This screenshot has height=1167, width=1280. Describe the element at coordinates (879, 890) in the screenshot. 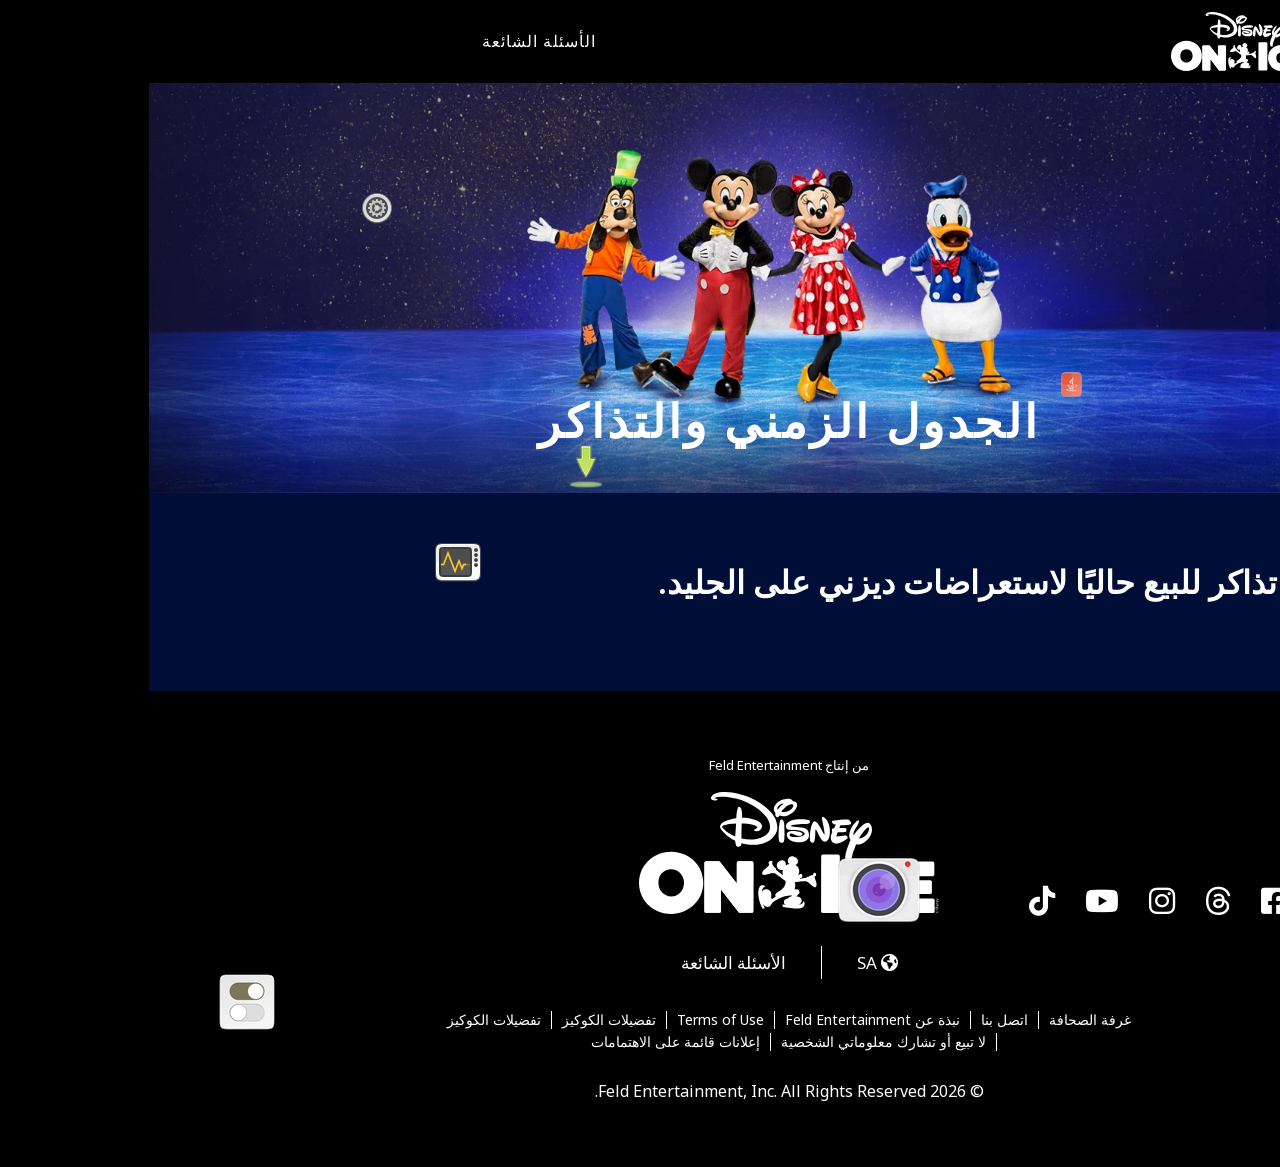

I see `open cheese webcam application` at that location.